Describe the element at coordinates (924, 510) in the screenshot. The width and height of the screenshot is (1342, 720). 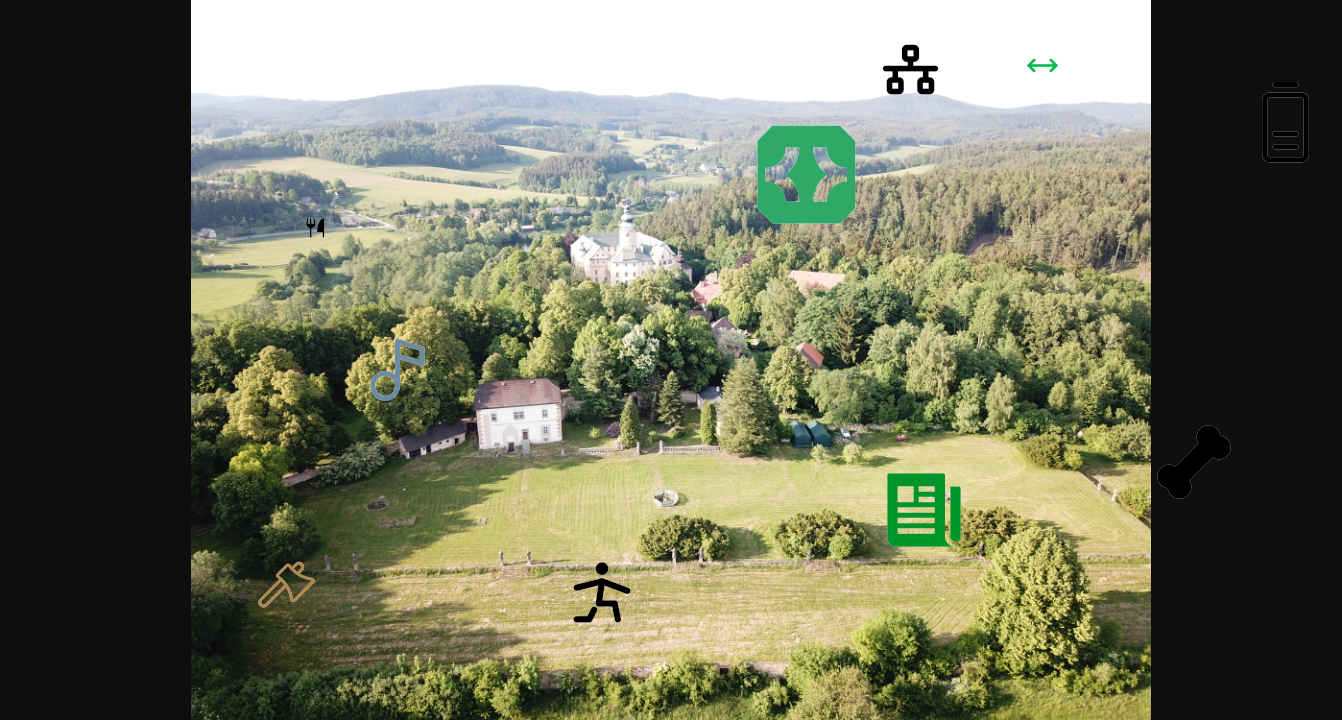
I see `view news or articles` at that location.